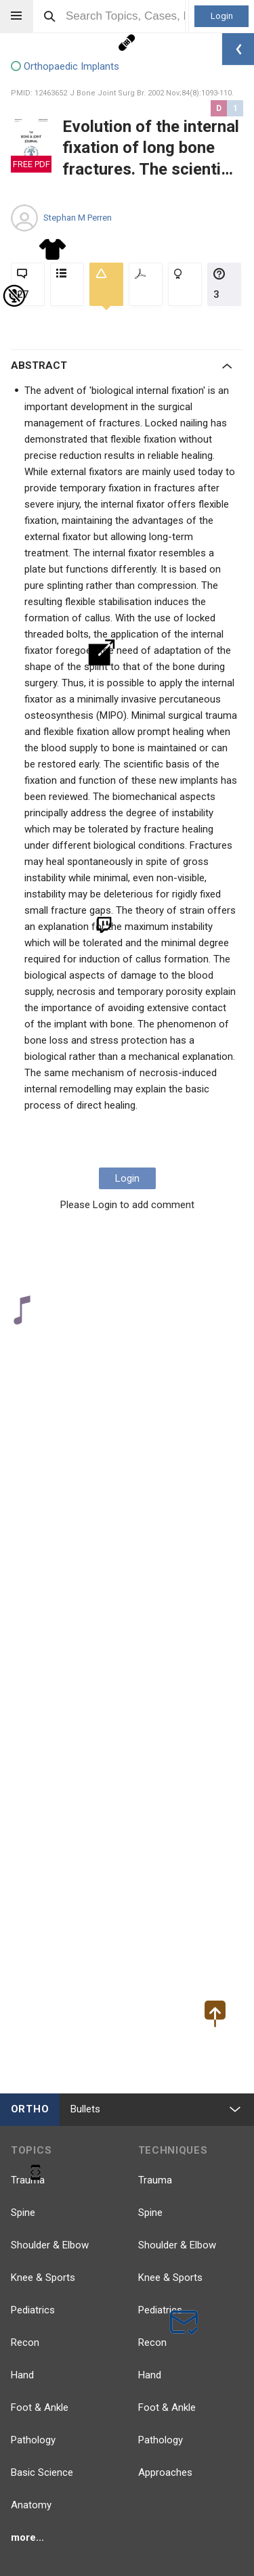 This screenshot has height=2576, width=254. Describe the element at coordinates (52, 248) in the screenshot. I see `browse clothing or apparel items` at that location.